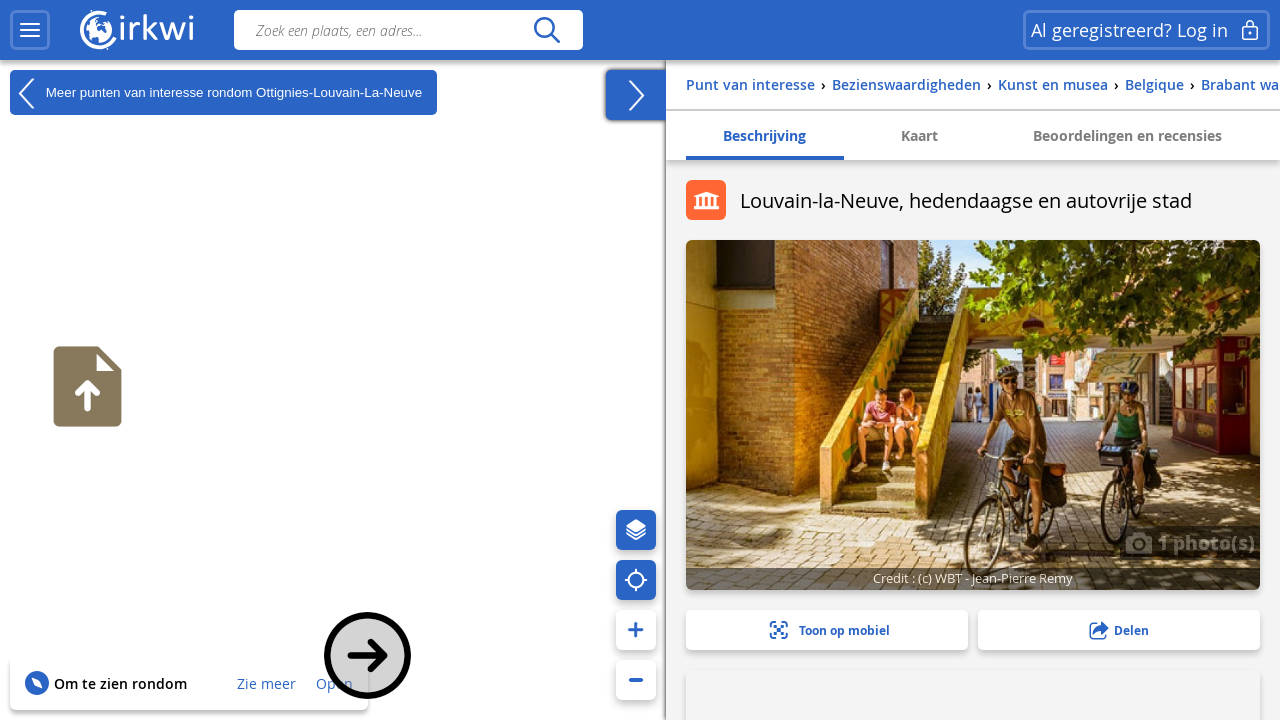  What do you see at coordinates (87, 386) in the screenshot?
I see `upload a file` at bounding box center [87, 386].